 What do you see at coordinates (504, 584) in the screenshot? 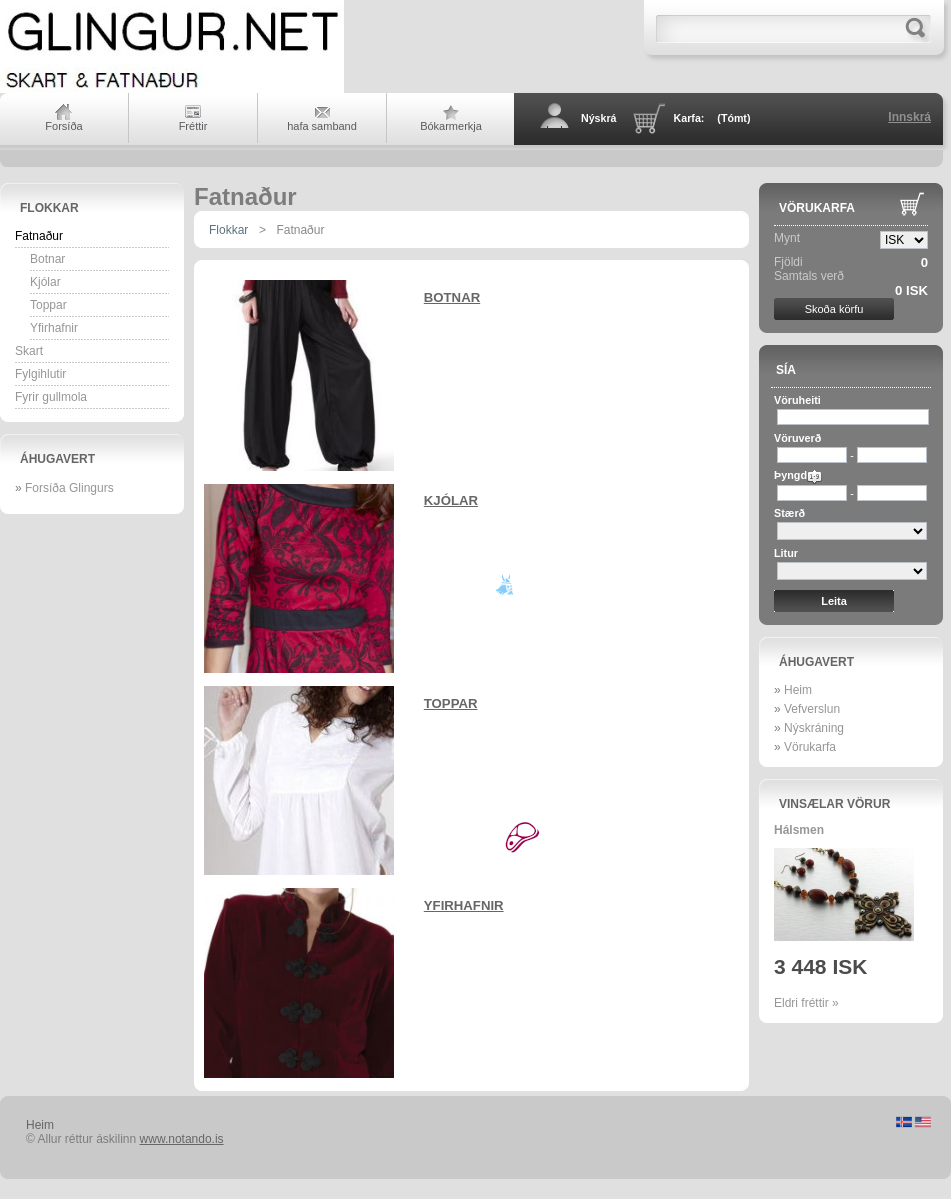
I see `select viking character or class` at bounding box center [504, 584].